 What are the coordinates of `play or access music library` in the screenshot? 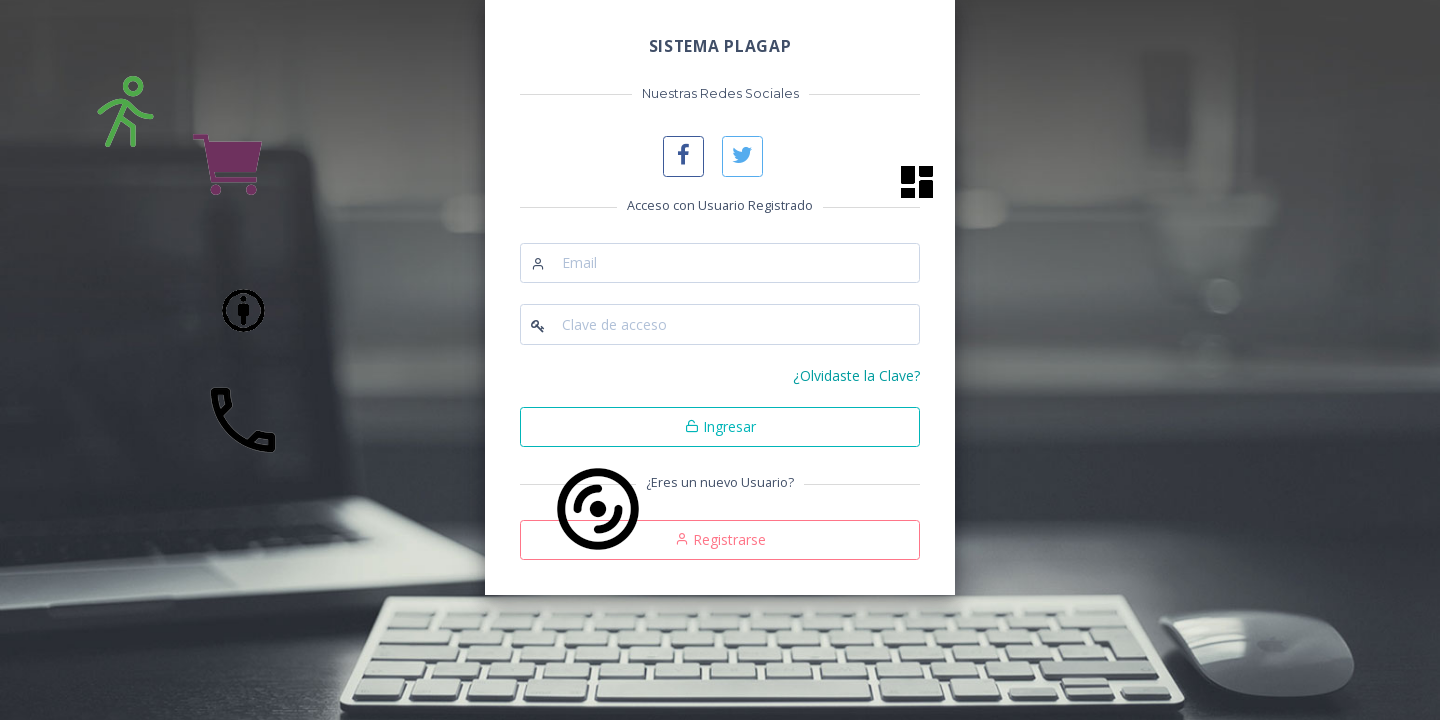 It's located at (598, 509).